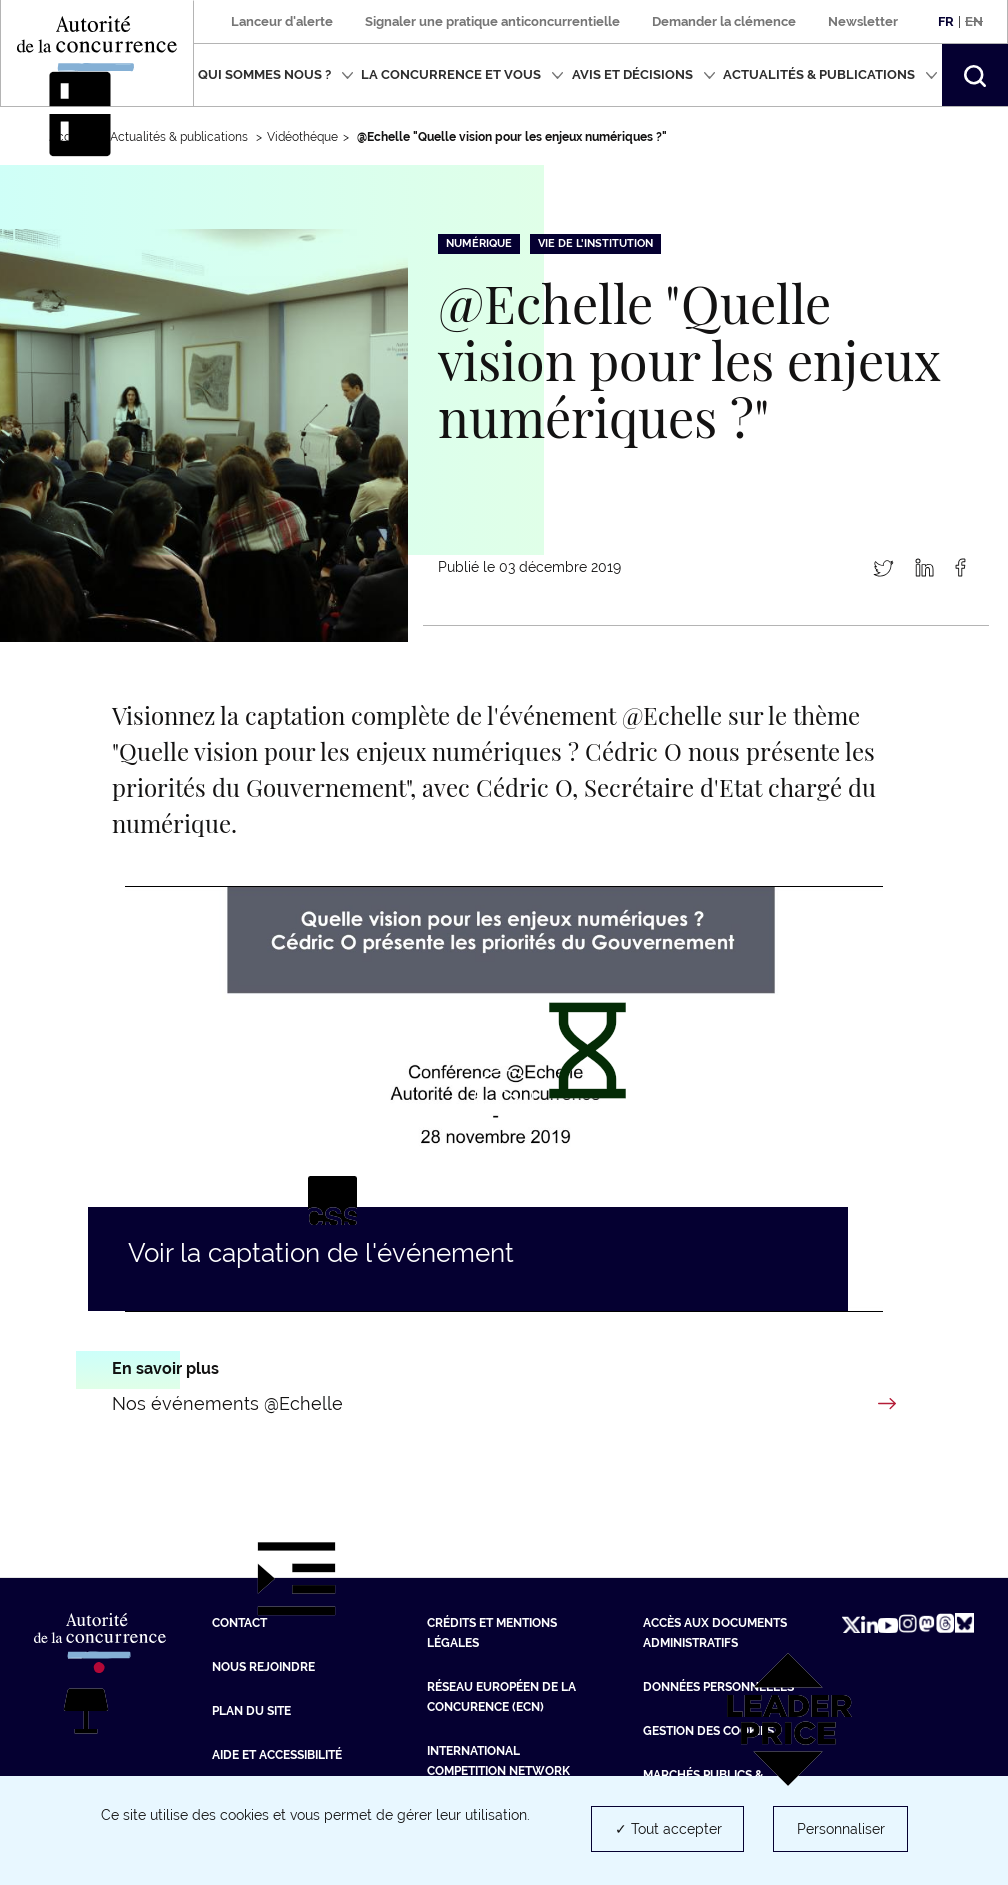 This screenshot has height=1885, width=1008. Describe the element at coordinates (789, 1719) in the screenshot. I see `leader price brand logo` at that location.